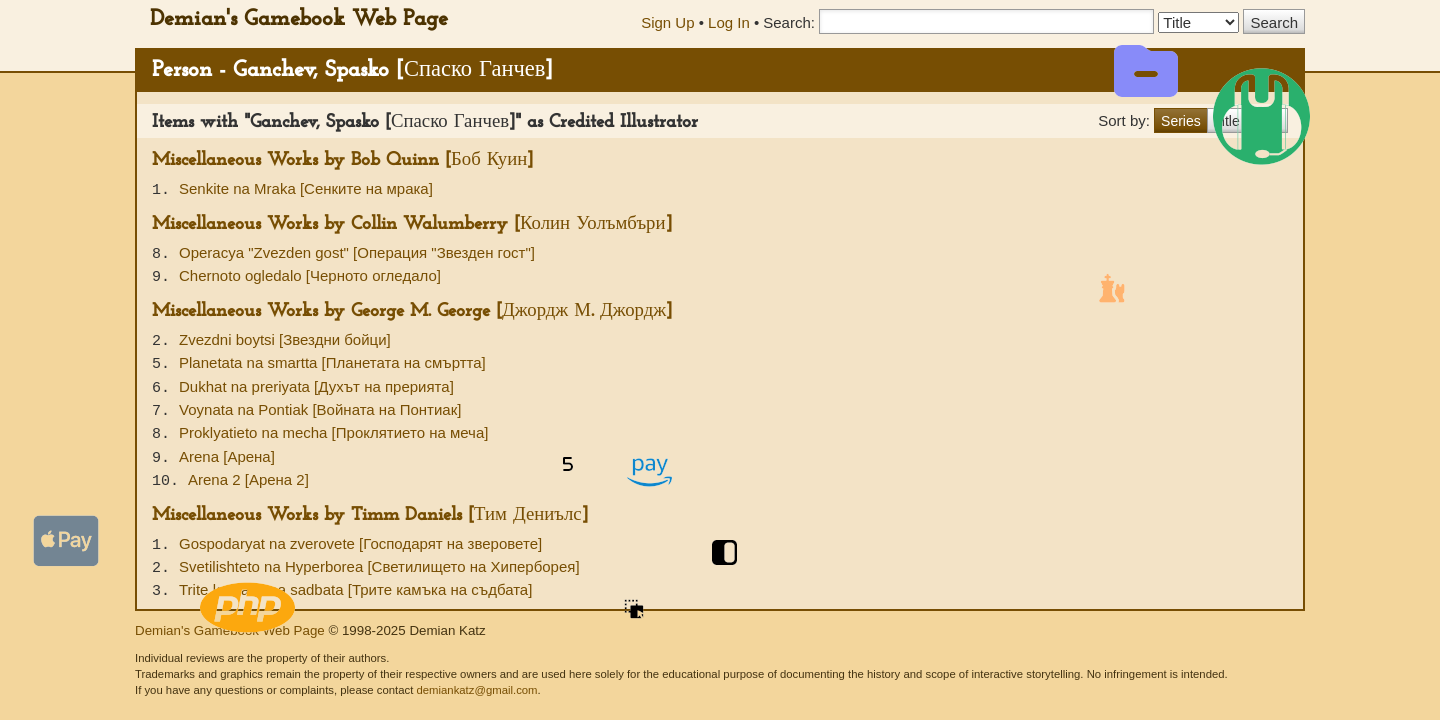 The width and height of the screenshot is (1440, 720). I want to click on open mumble voice chat application, so click(1261, 116).